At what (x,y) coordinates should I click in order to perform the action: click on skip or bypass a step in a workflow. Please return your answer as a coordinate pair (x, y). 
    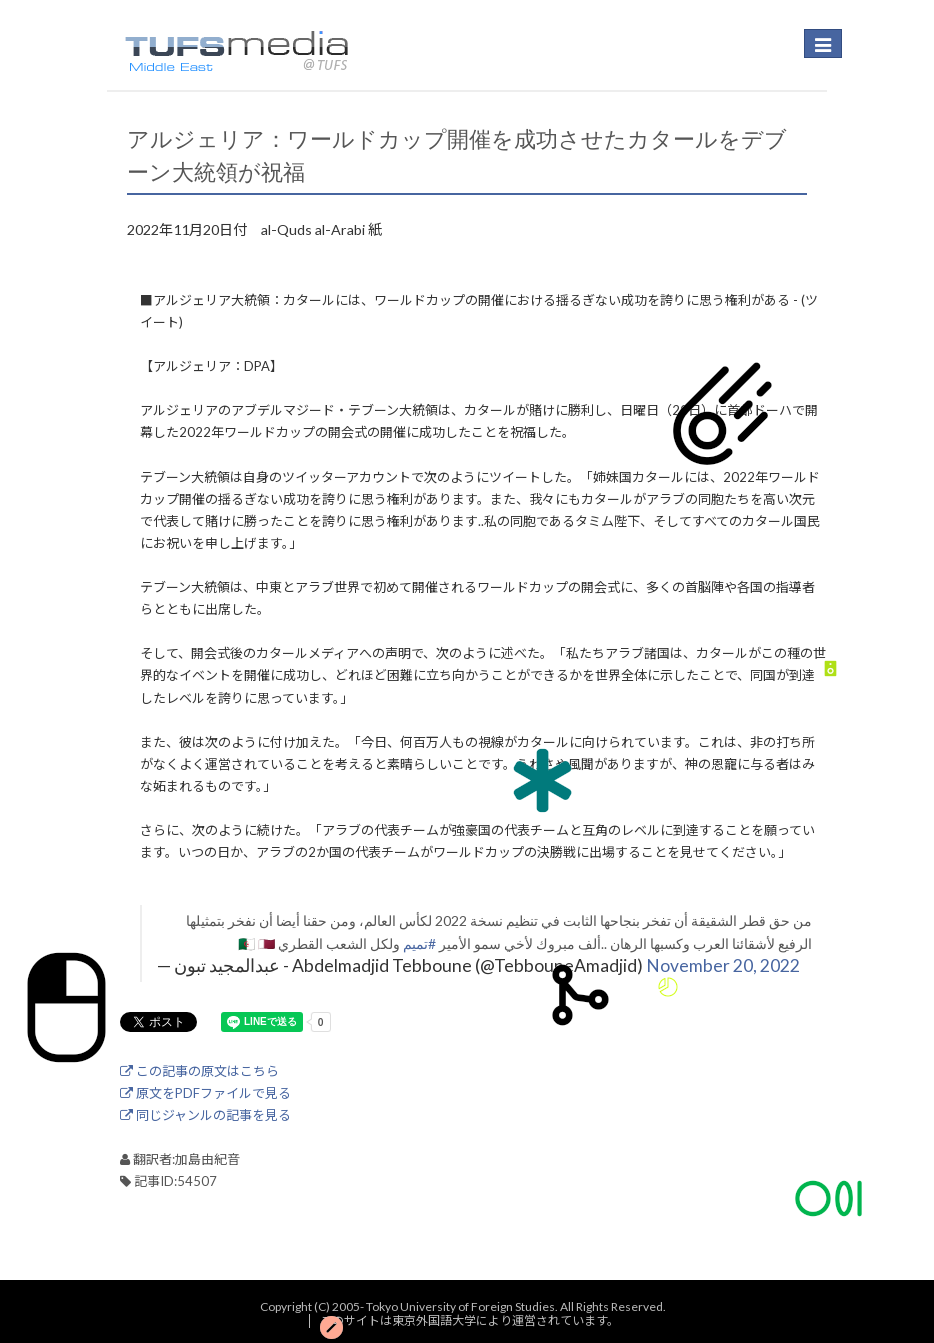
    Looking at the image, I should click on (331, 1327).